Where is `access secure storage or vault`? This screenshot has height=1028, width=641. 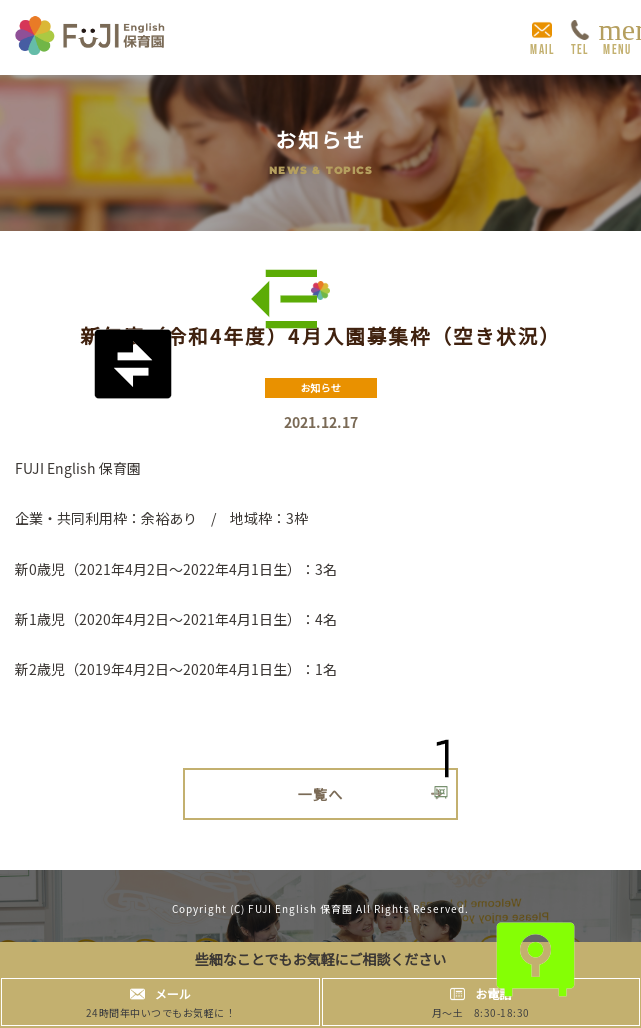
access secure storage or vault is located at coordinates (535, 957).